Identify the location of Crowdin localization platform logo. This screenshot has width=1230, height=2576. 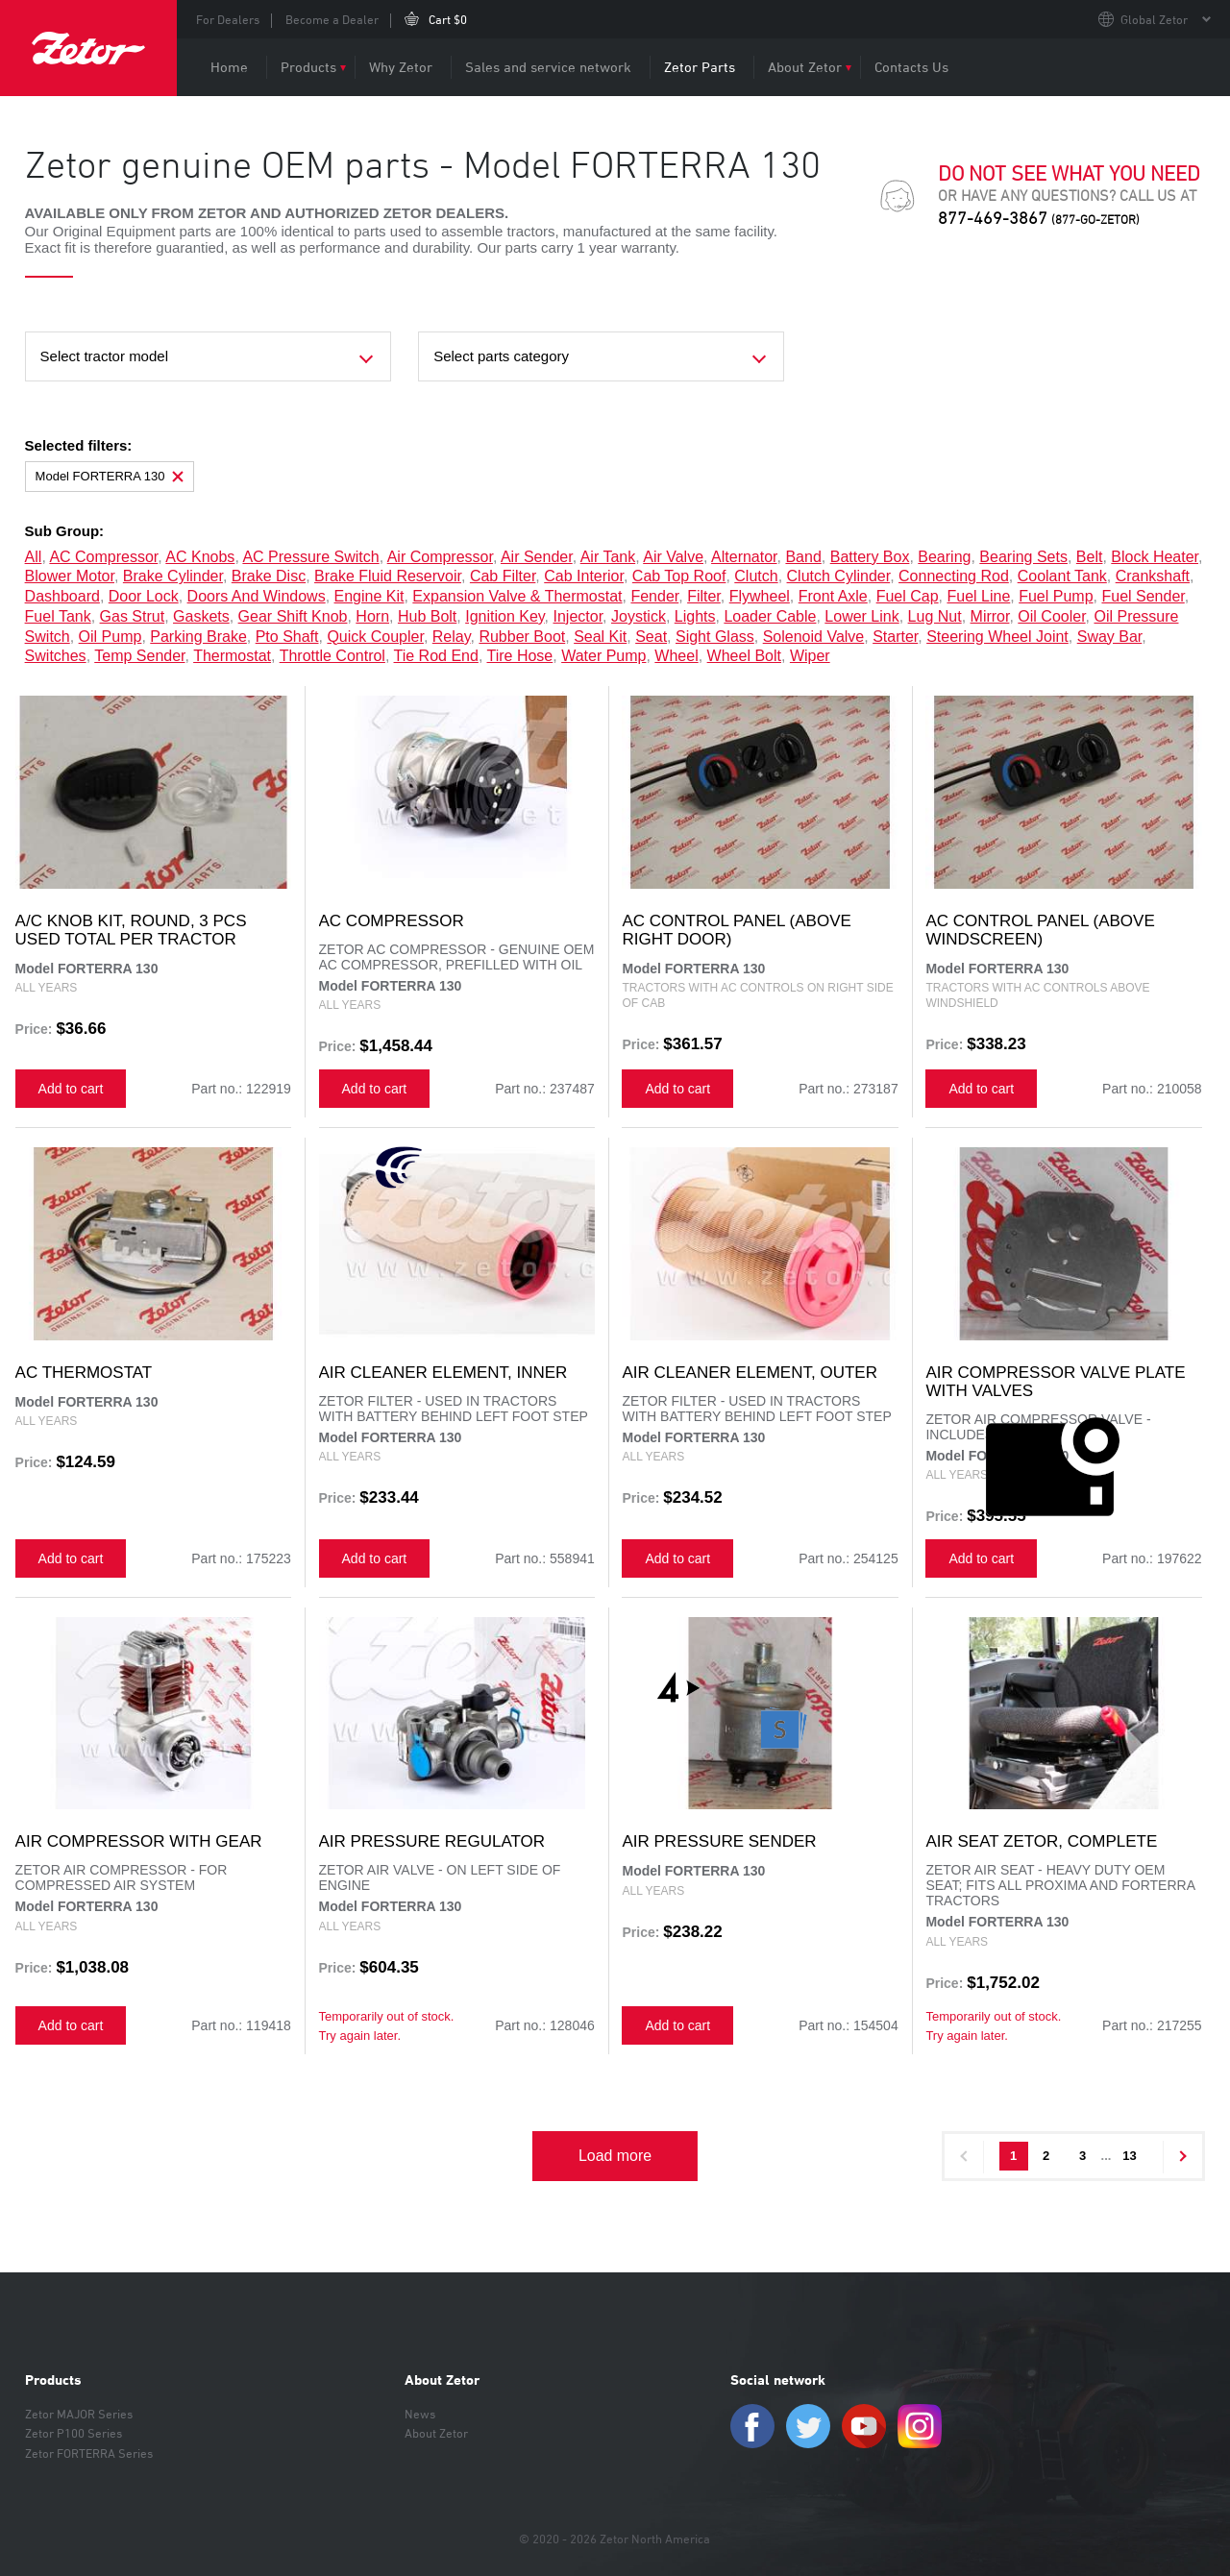
(399, 1167).